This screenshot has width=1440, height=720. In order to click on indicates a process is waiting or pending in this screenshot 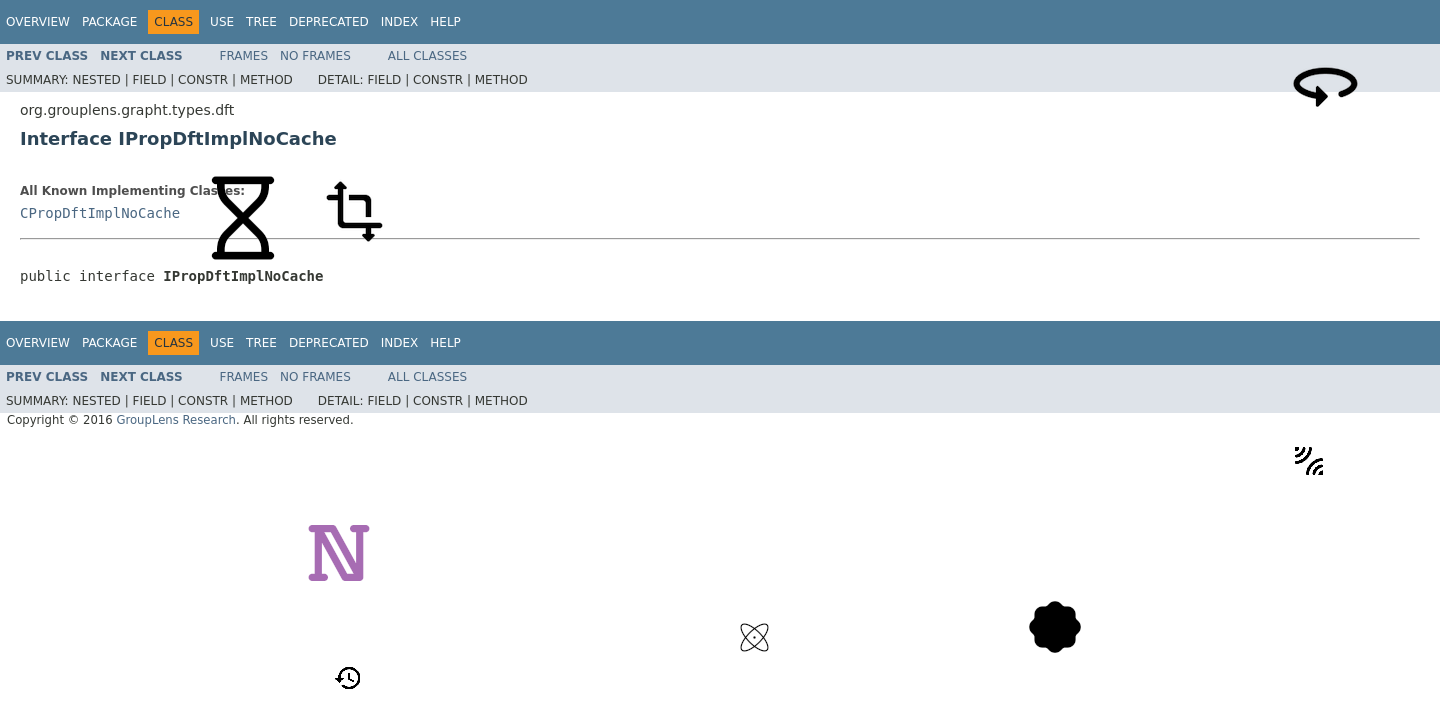, I will do `click(243, 218)`.